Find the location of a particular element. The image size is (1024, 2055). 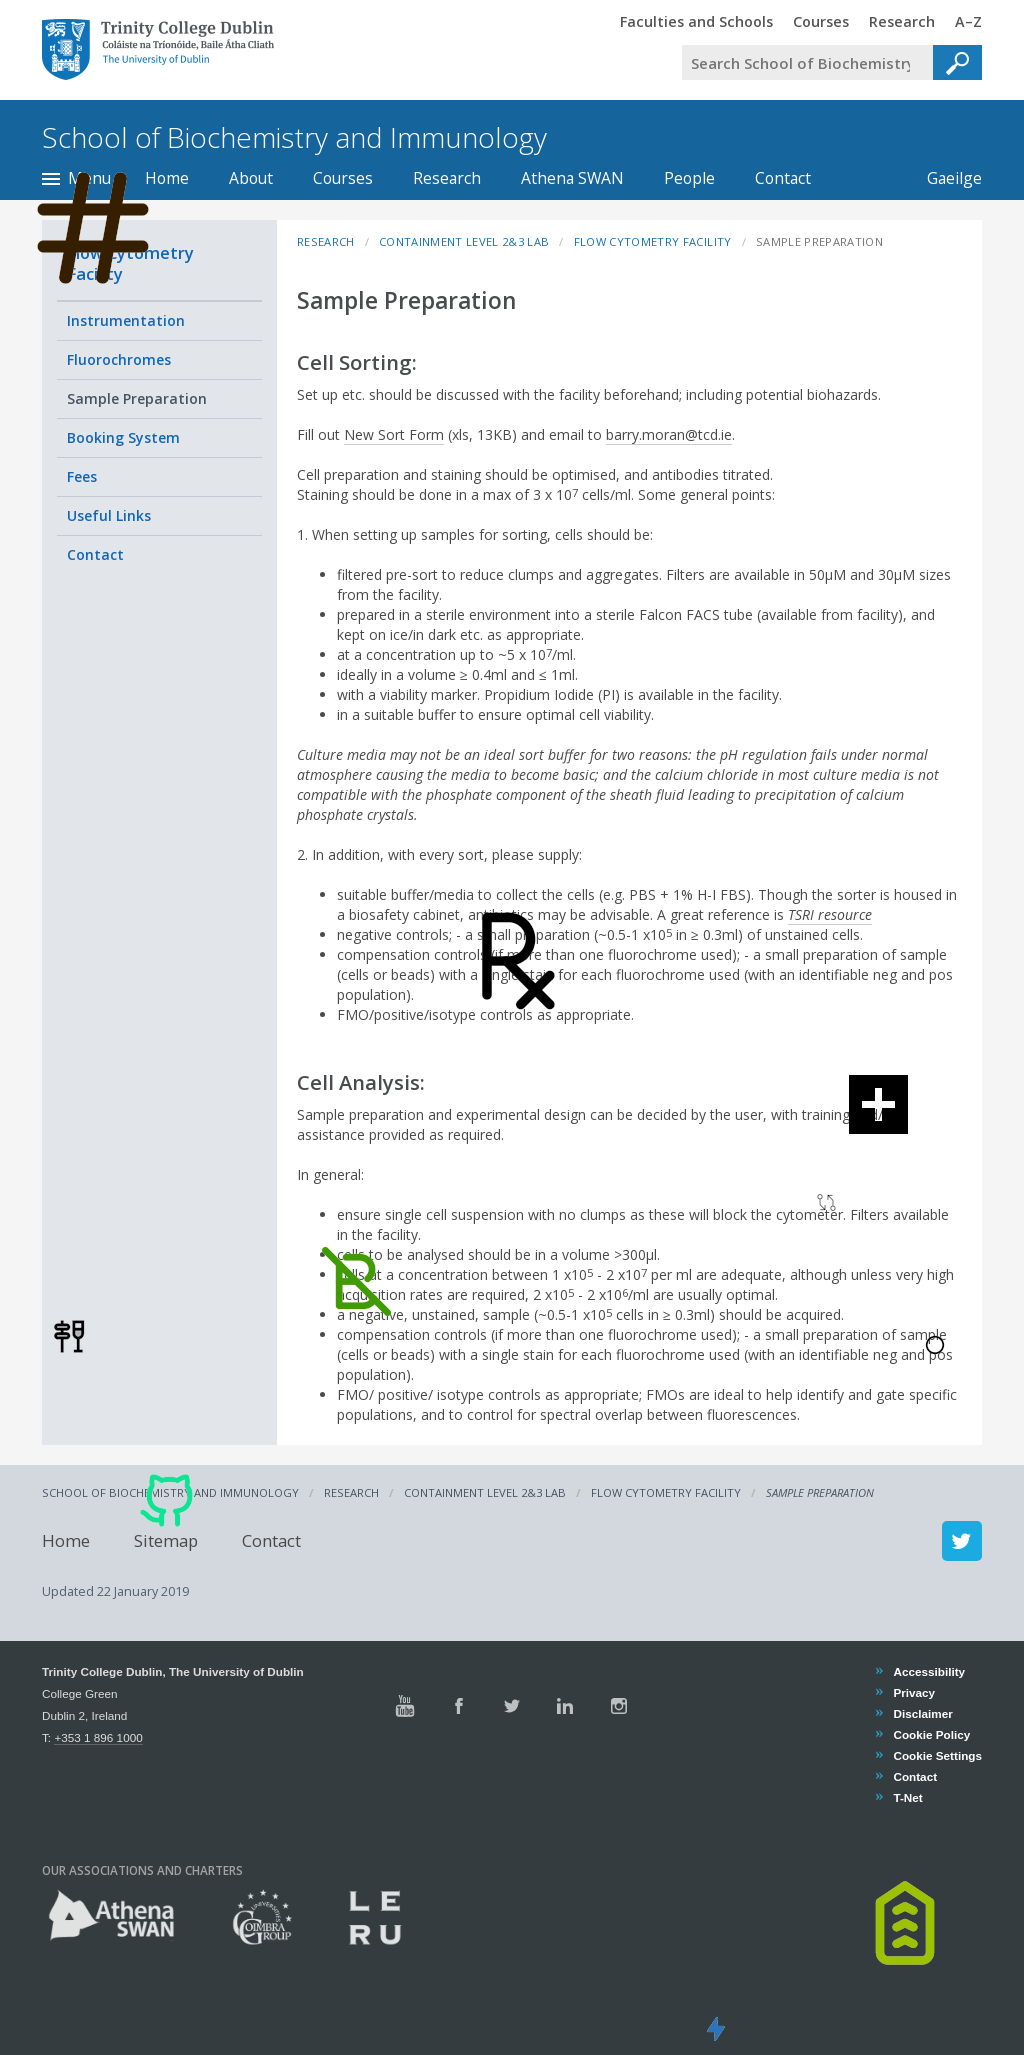

unselected radio button option is located at coordinates (935, 1345).